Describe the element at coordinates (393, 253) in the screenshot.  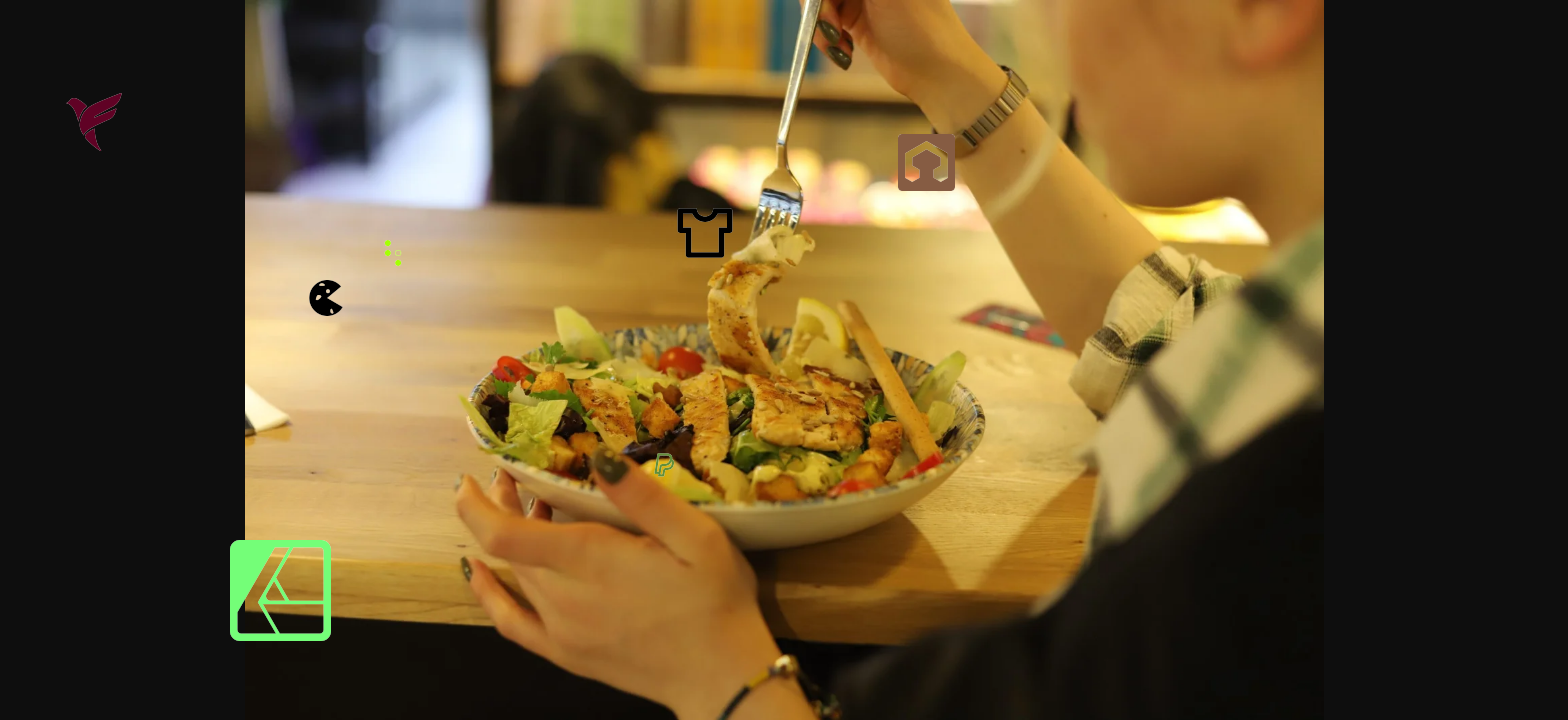
I see `D-Wave Systems company logo` at that location.